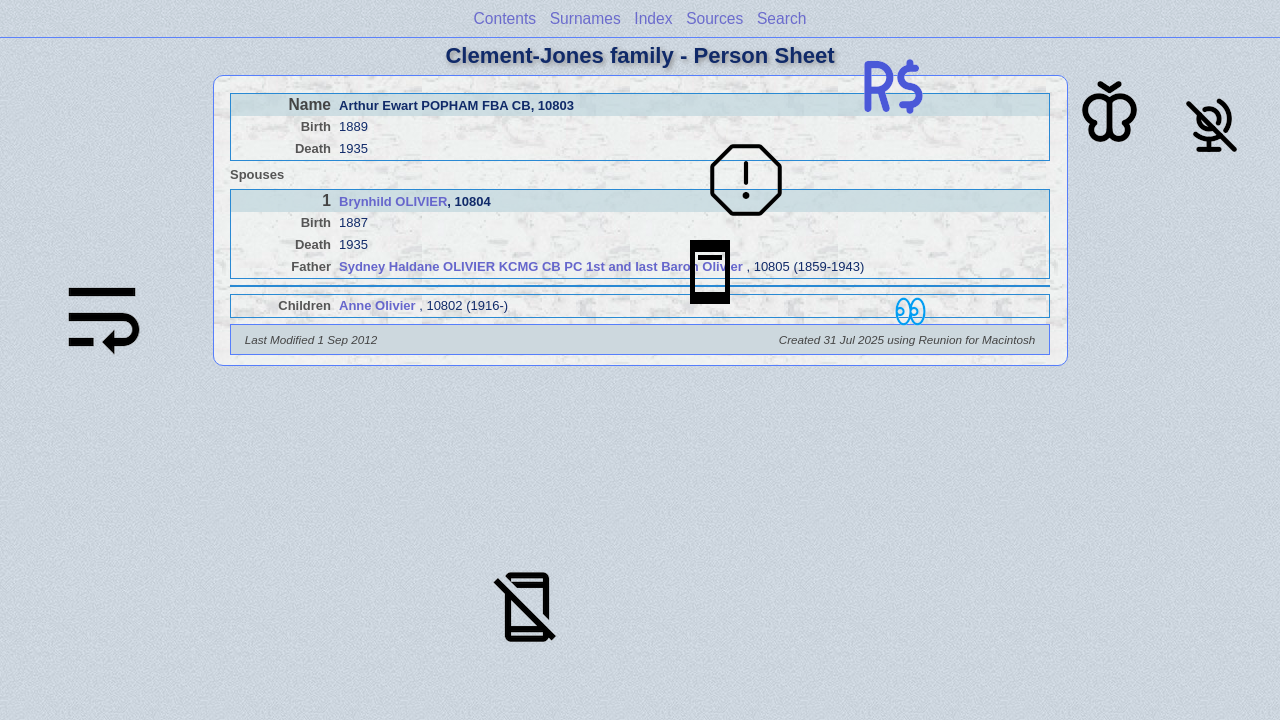  What do you see at coordinates (527, 607) in the screenshot?
I see `no cell phone signal or service` at bounding box center [527, 607].